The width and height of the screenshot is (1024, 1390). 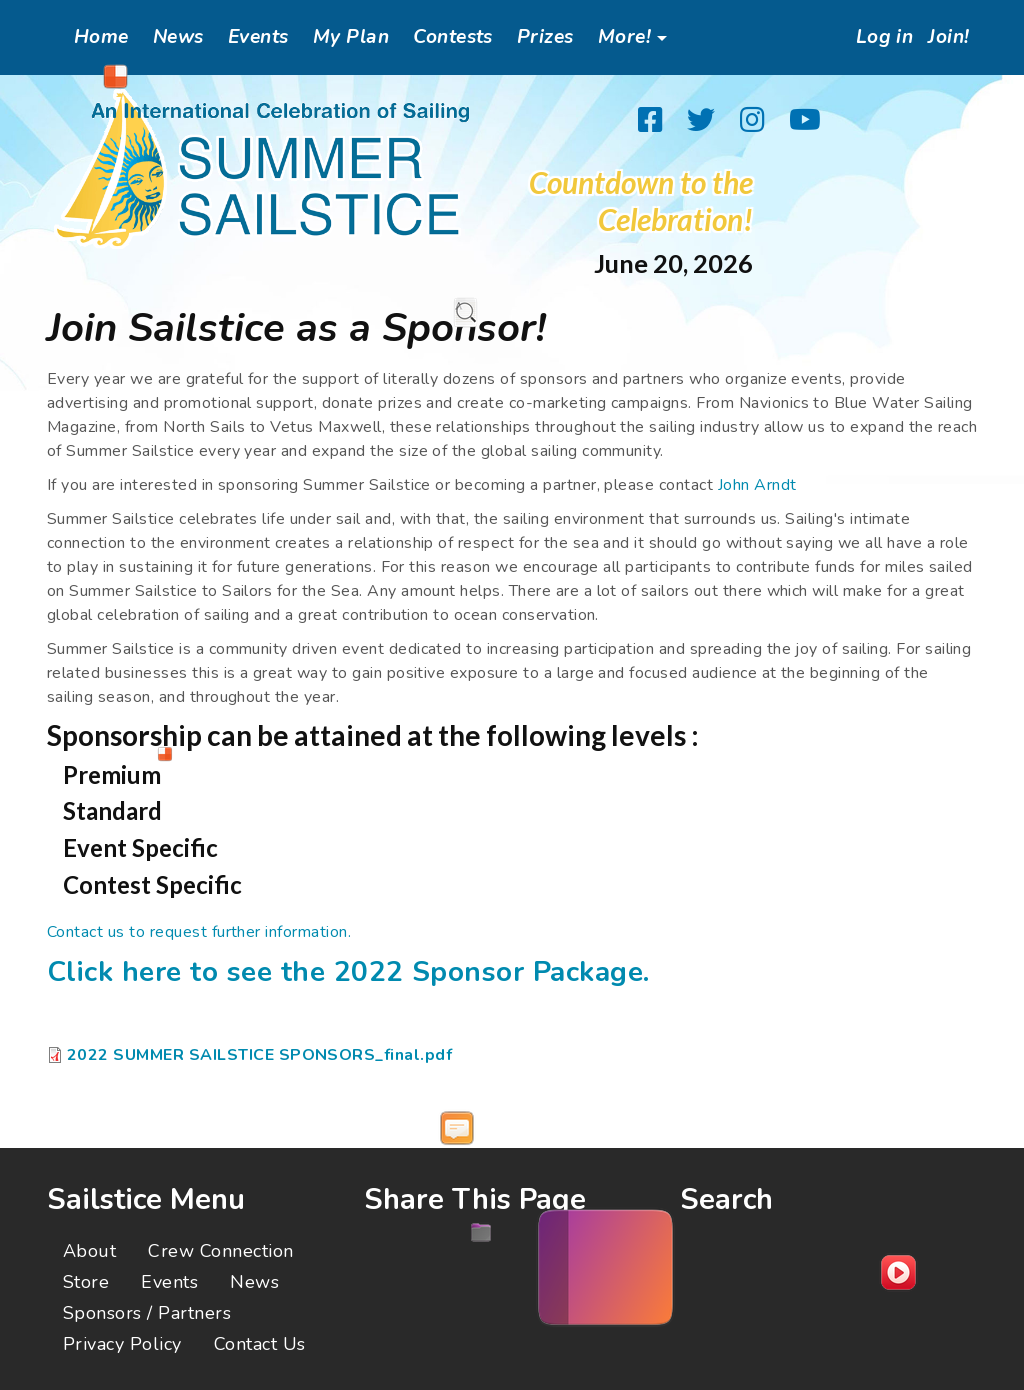 What do you see at coordinates (898, 1272) in the screenshot?
I see `open youtube music desktop app` at bounding box center [898, 1272].